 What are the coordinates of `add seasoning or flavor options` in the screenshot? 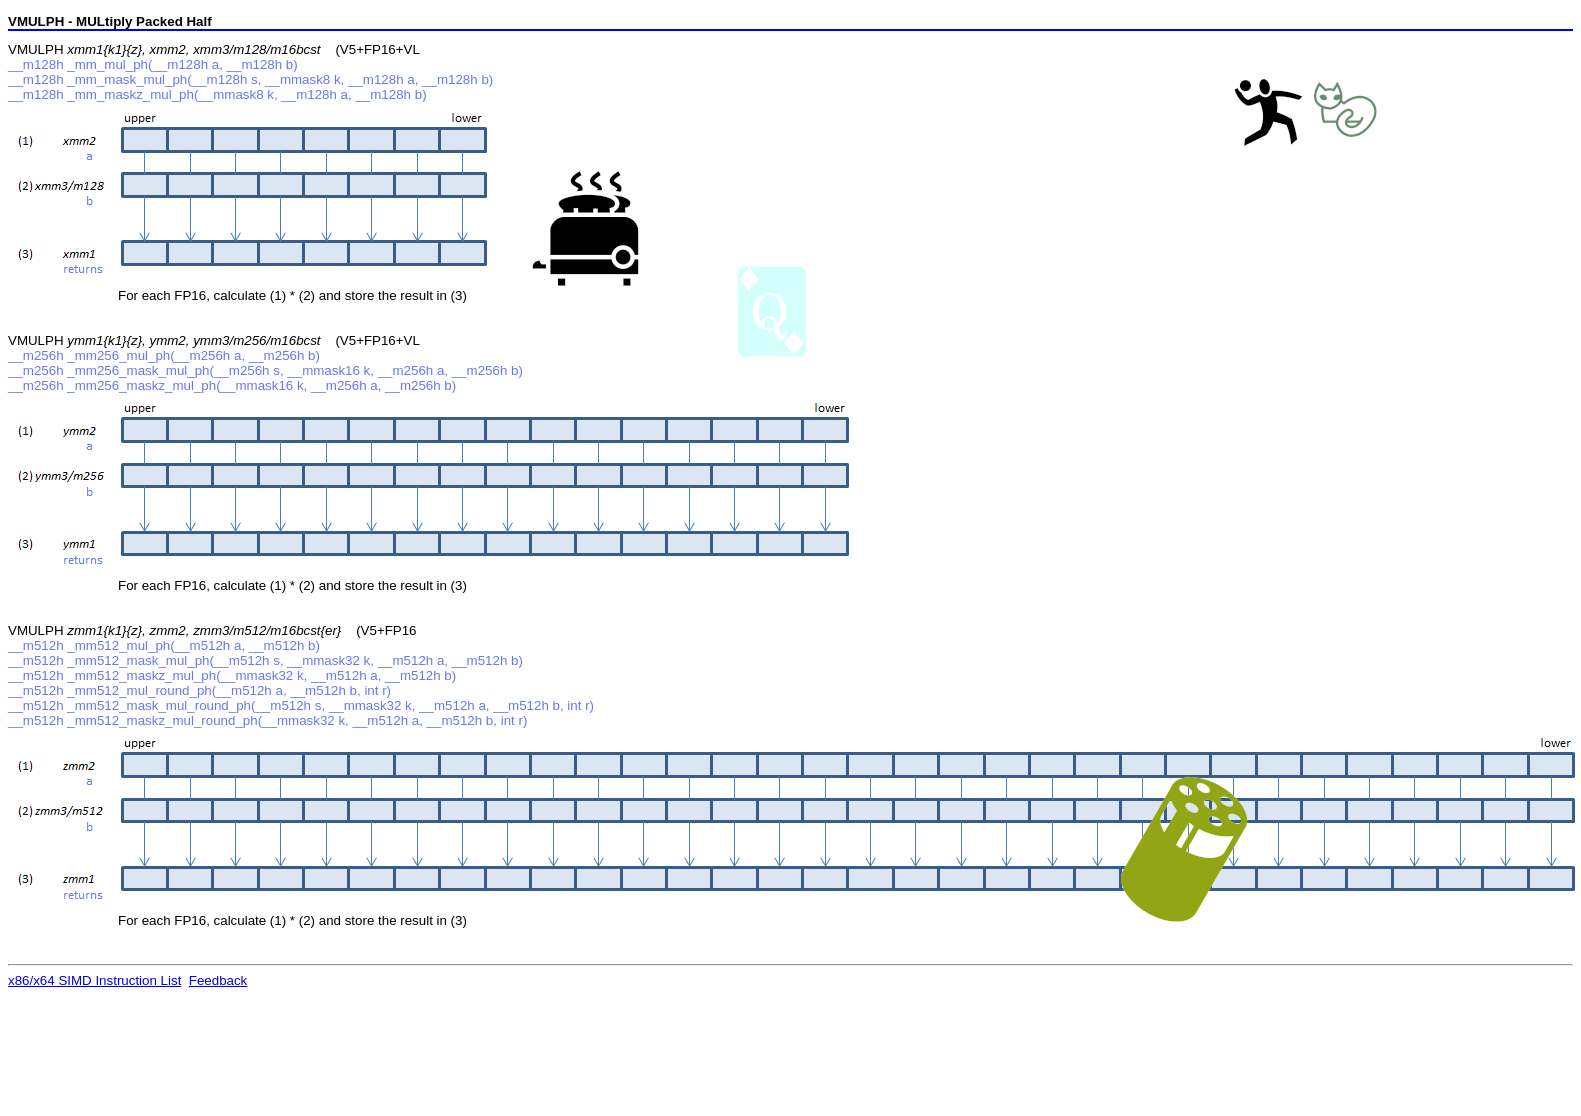 It's located at (1183, 850).